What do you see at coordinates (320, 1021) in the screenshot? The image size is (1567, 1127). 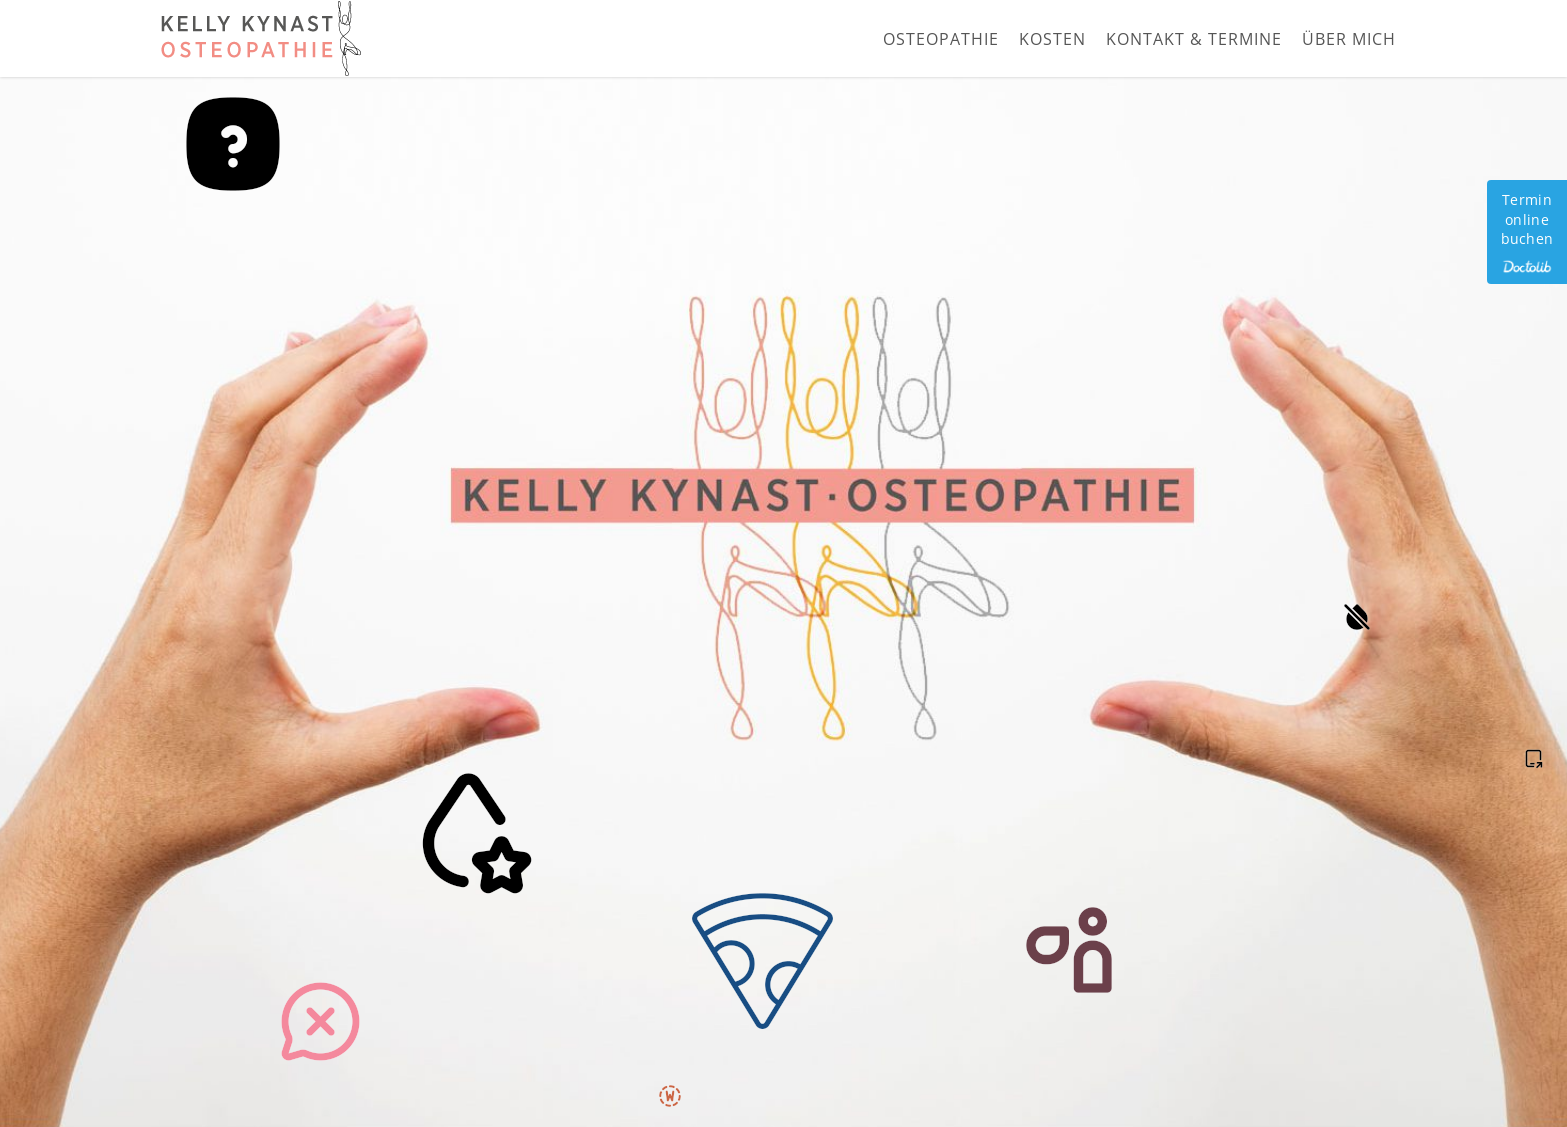 I see `delete a message or conversation` at bounding box center [320, 1021].